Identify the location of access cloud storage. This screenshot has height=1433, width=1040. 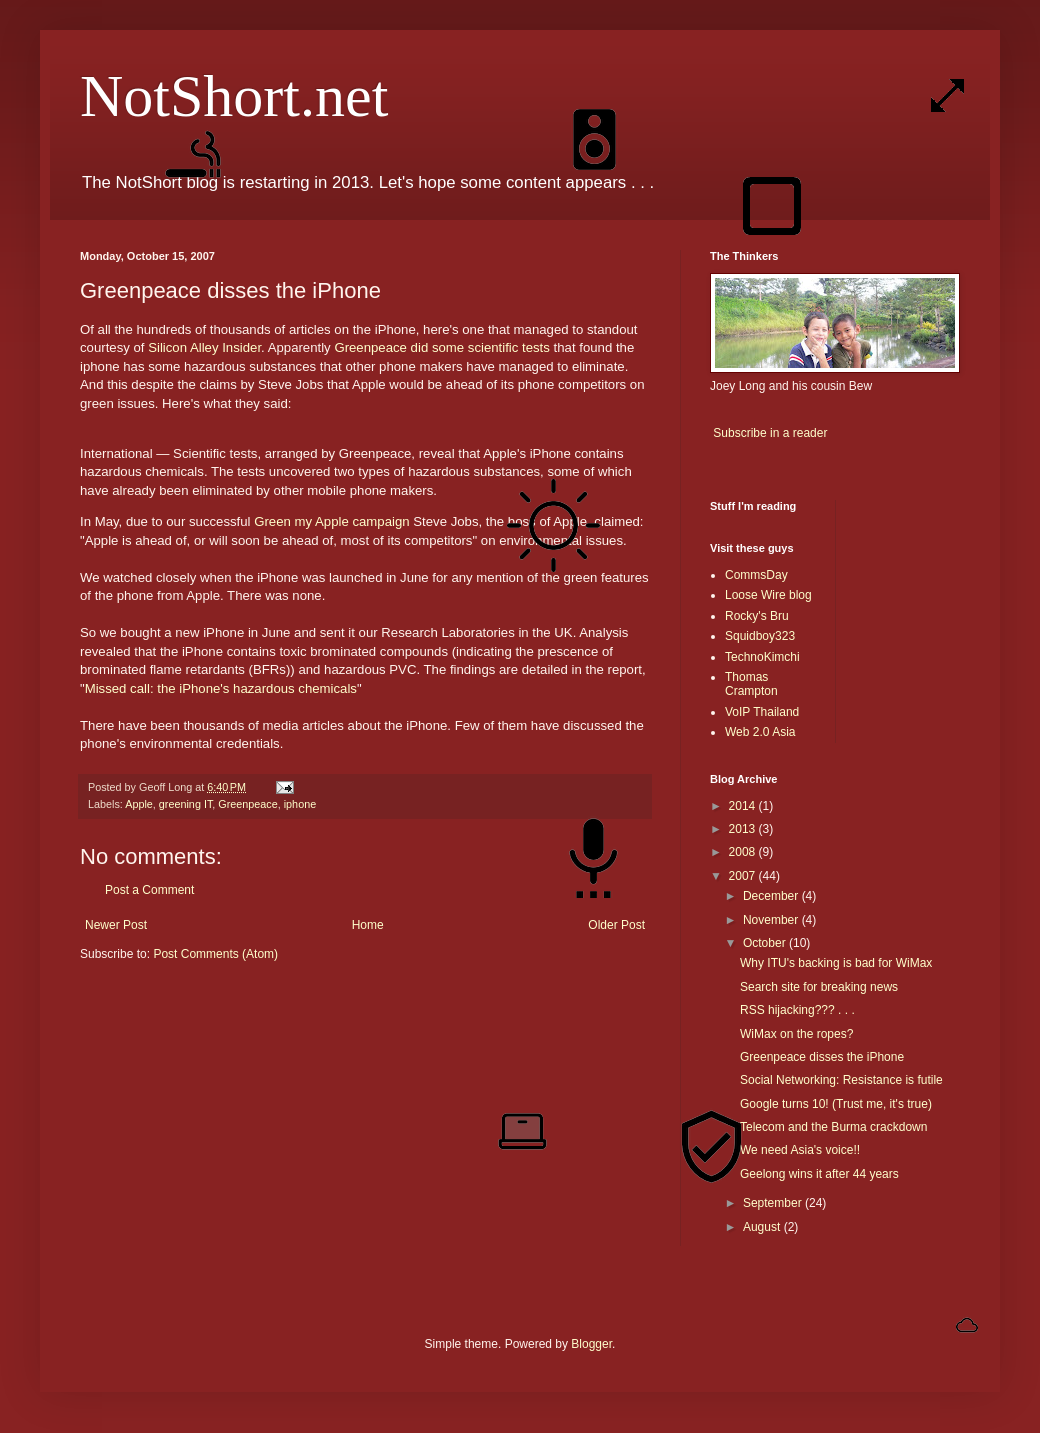
(967, 1325).